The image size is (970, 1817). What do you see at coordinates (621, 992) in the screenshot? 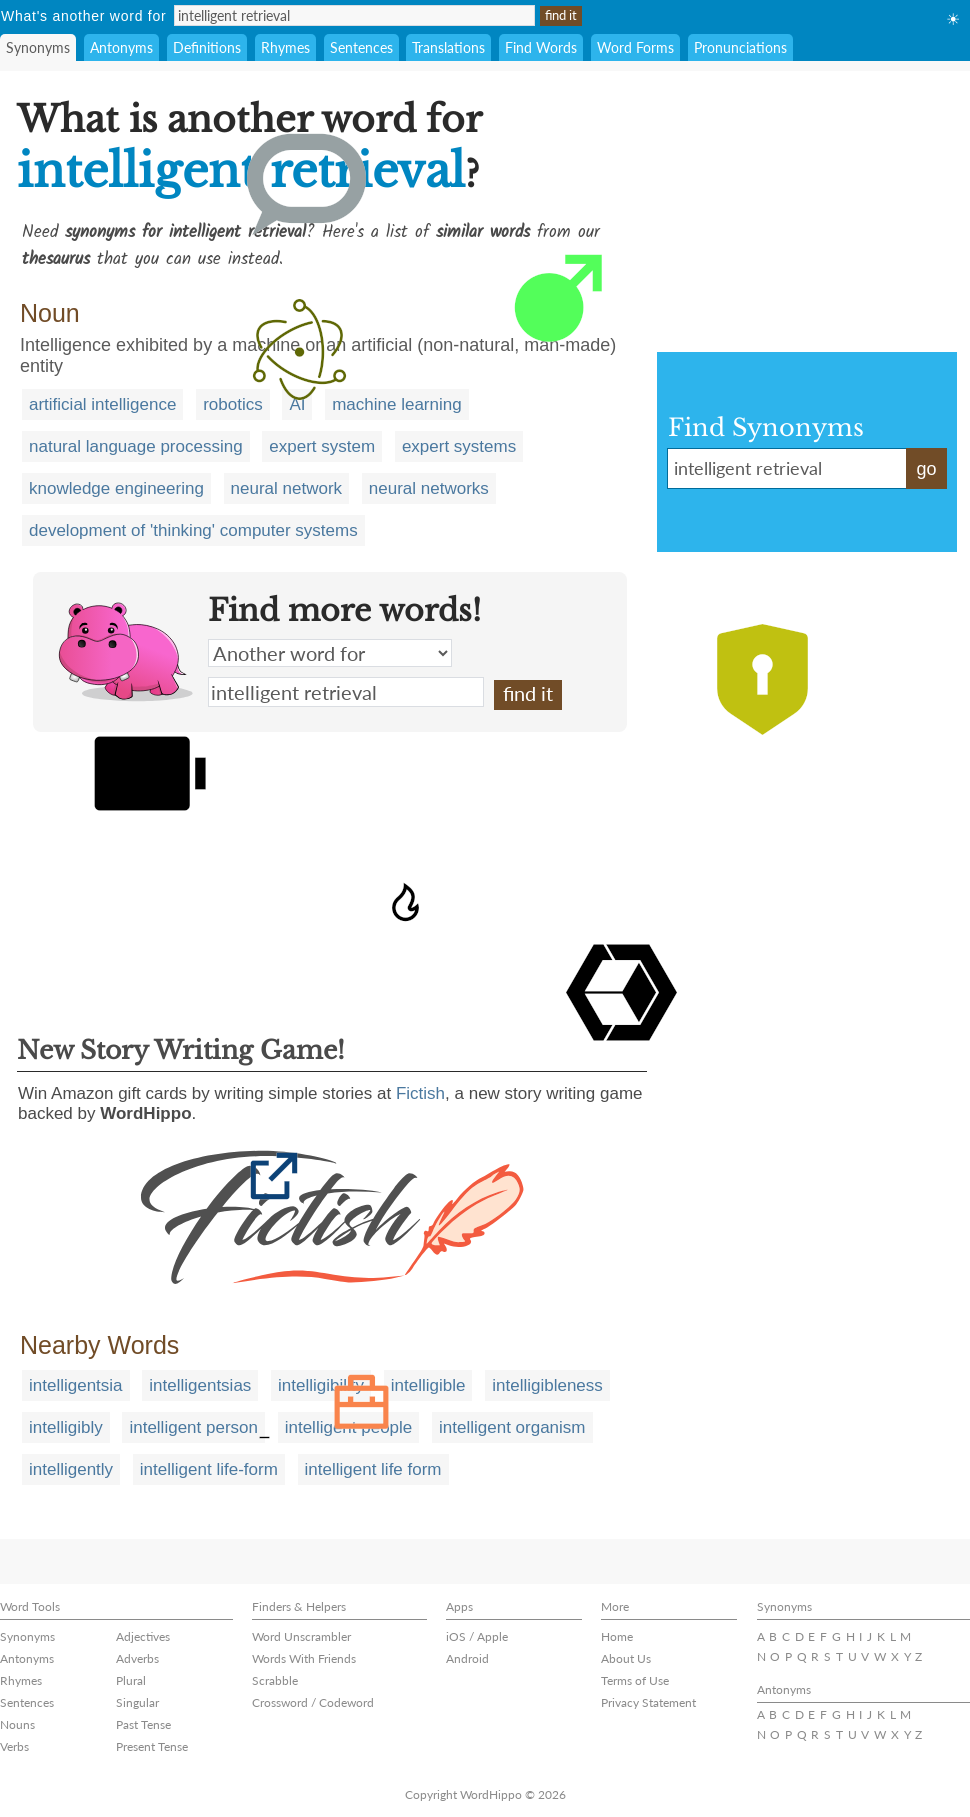
I see `open3d library or application` at bounding box center [621, 992].